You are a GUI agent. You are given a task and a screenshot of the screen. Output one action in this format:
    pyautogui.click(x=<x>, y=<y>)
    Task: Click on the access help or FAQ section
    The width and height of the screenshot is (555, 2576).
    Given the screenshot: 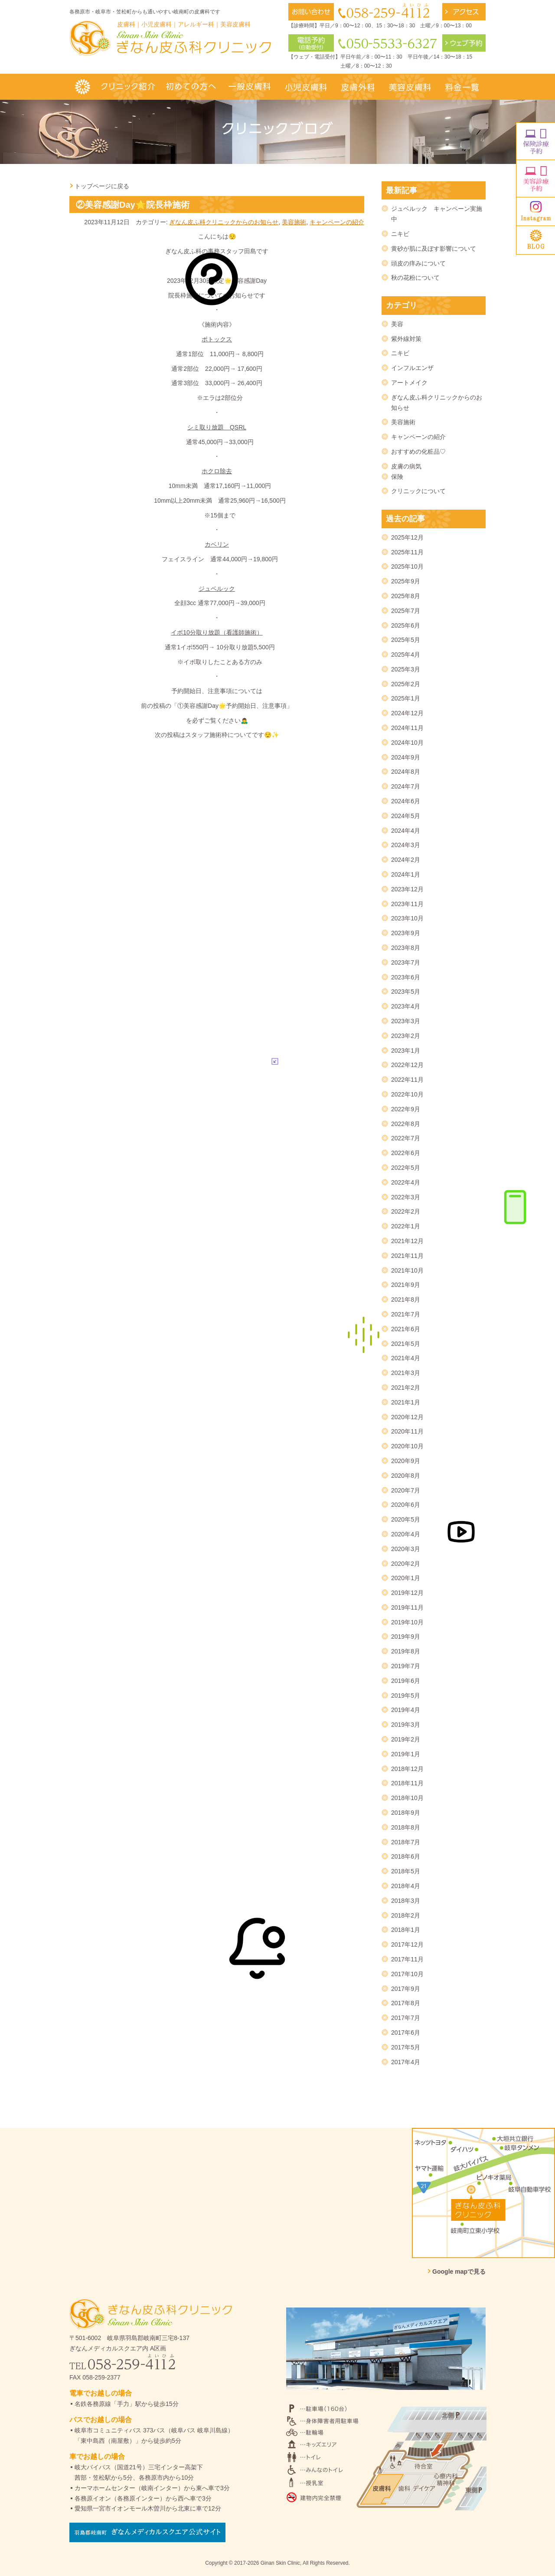 What is the action you would take?
    pyautogui.click(x=212, y=279)
    